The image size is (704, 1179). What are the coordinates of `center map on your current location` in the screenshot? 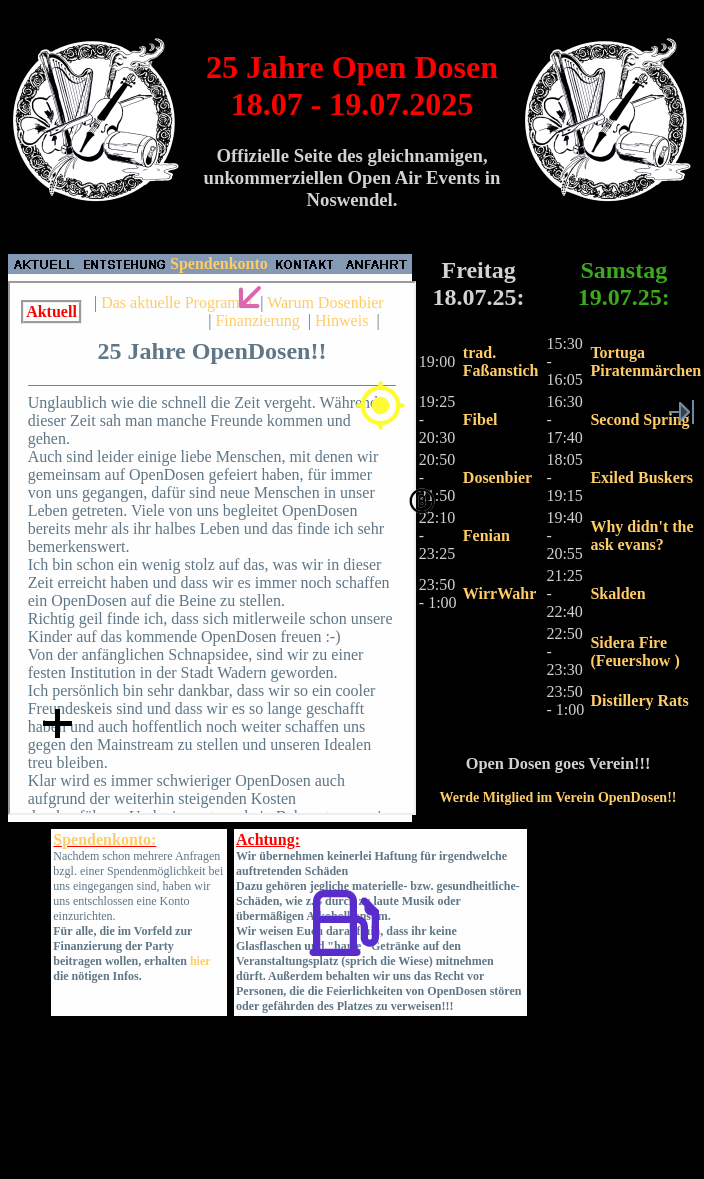 It's located at (380, 405).